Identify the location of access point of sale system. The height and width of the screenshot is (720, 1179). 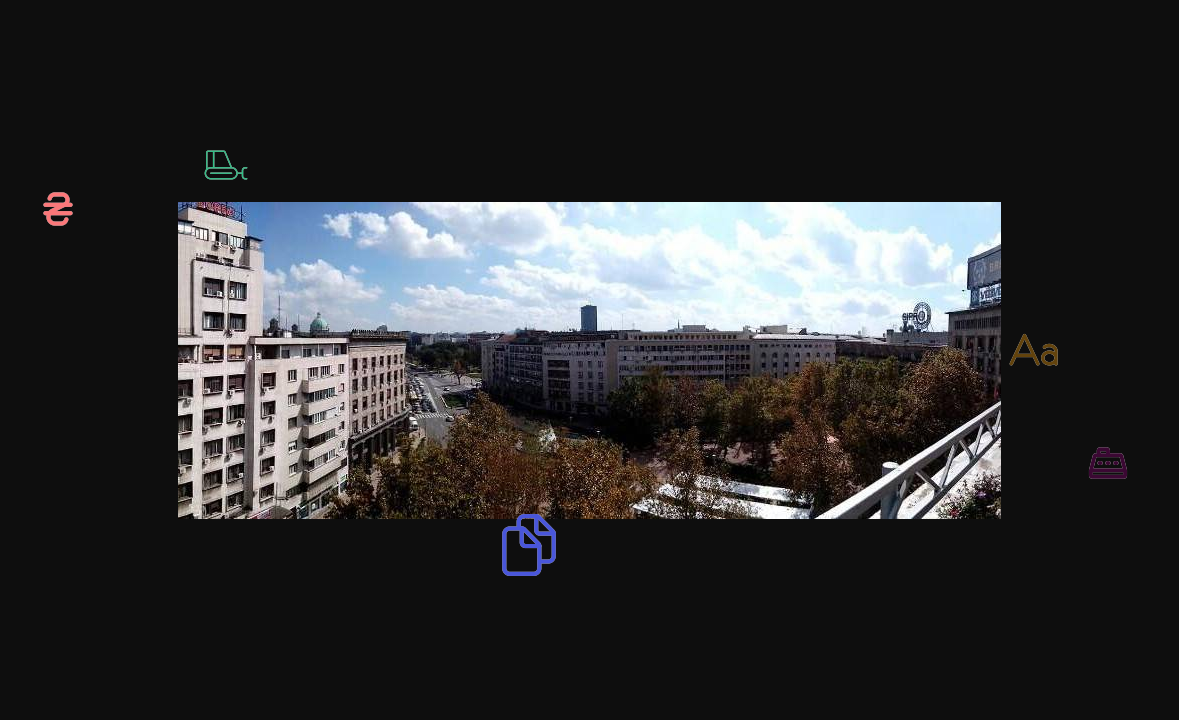
(1108, 465).